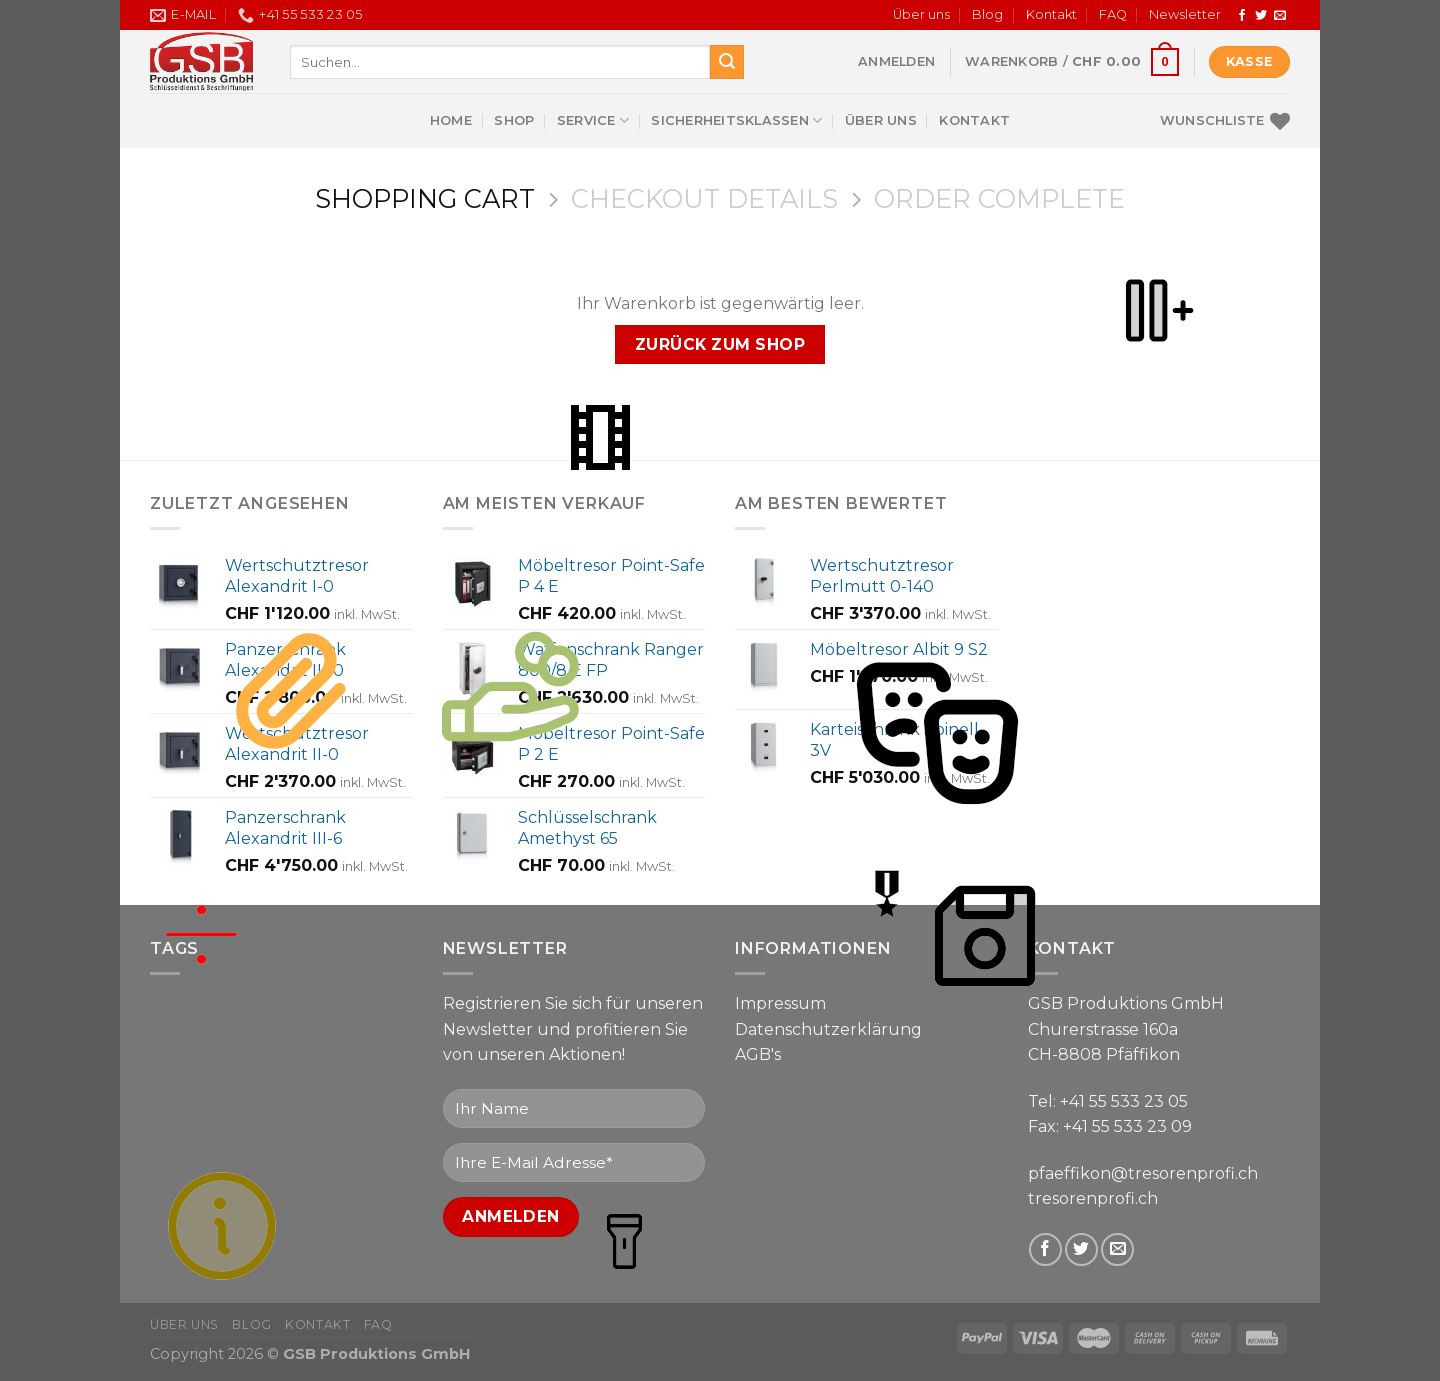 The image size is (1440, 1381). I want to click on access theater or entertainment options, so click(937, 729).